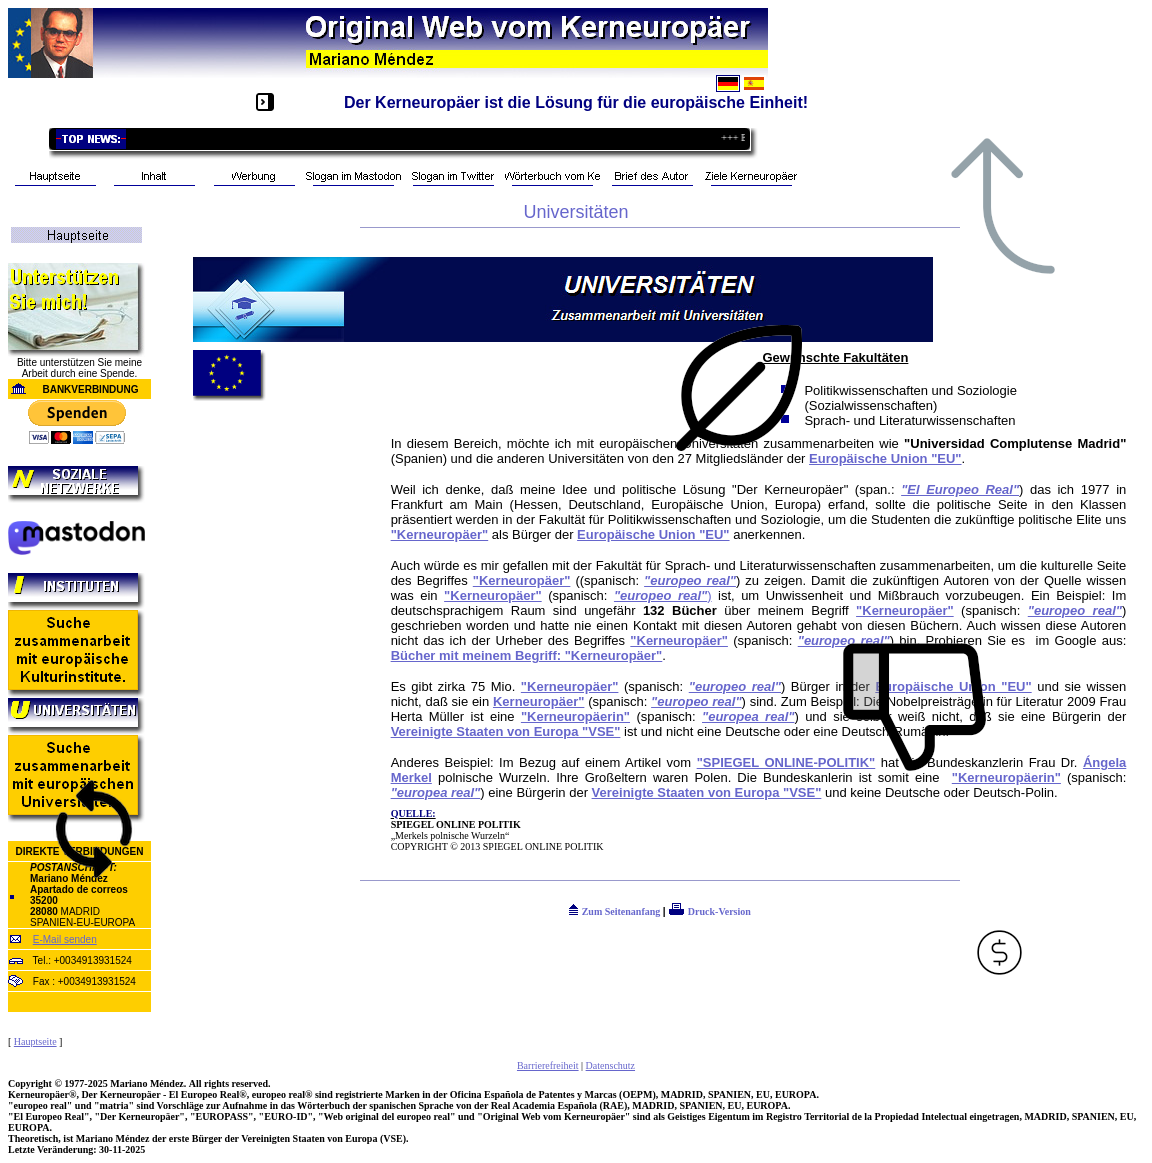  What do you see at coordinates (1003, 206) in the screenshot?
I see `go back and up in navigation` at bounding box center [1003, 206].